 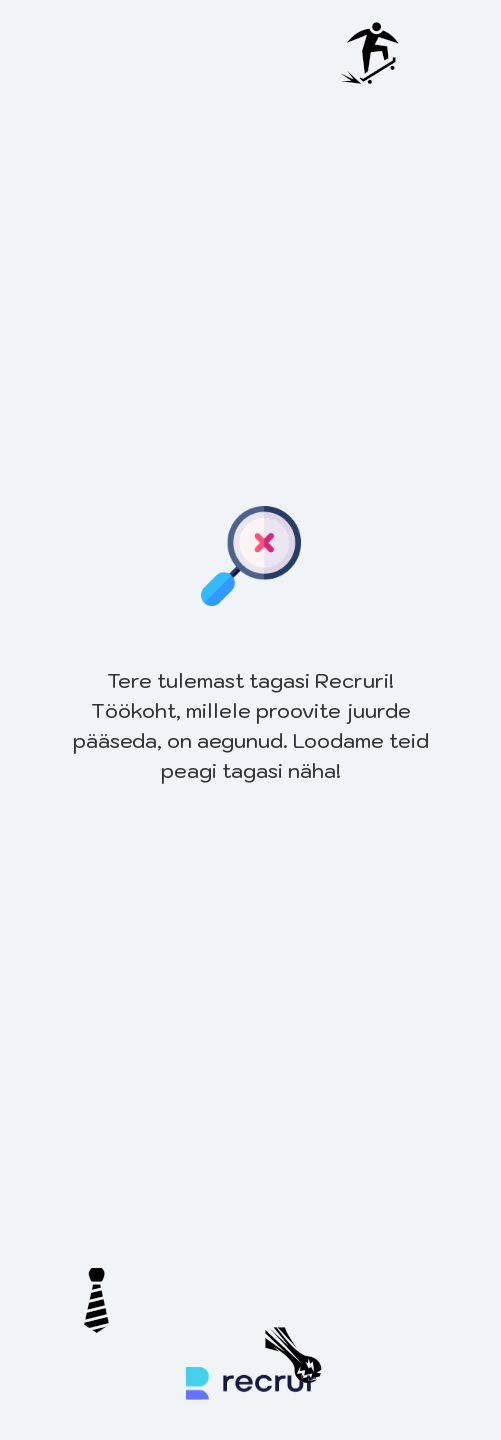 What do you see at coordinates (293, 1355) in the screenshot?
I see `indicates incoming threat or danger event in game` at bounding box center [293, 1355].